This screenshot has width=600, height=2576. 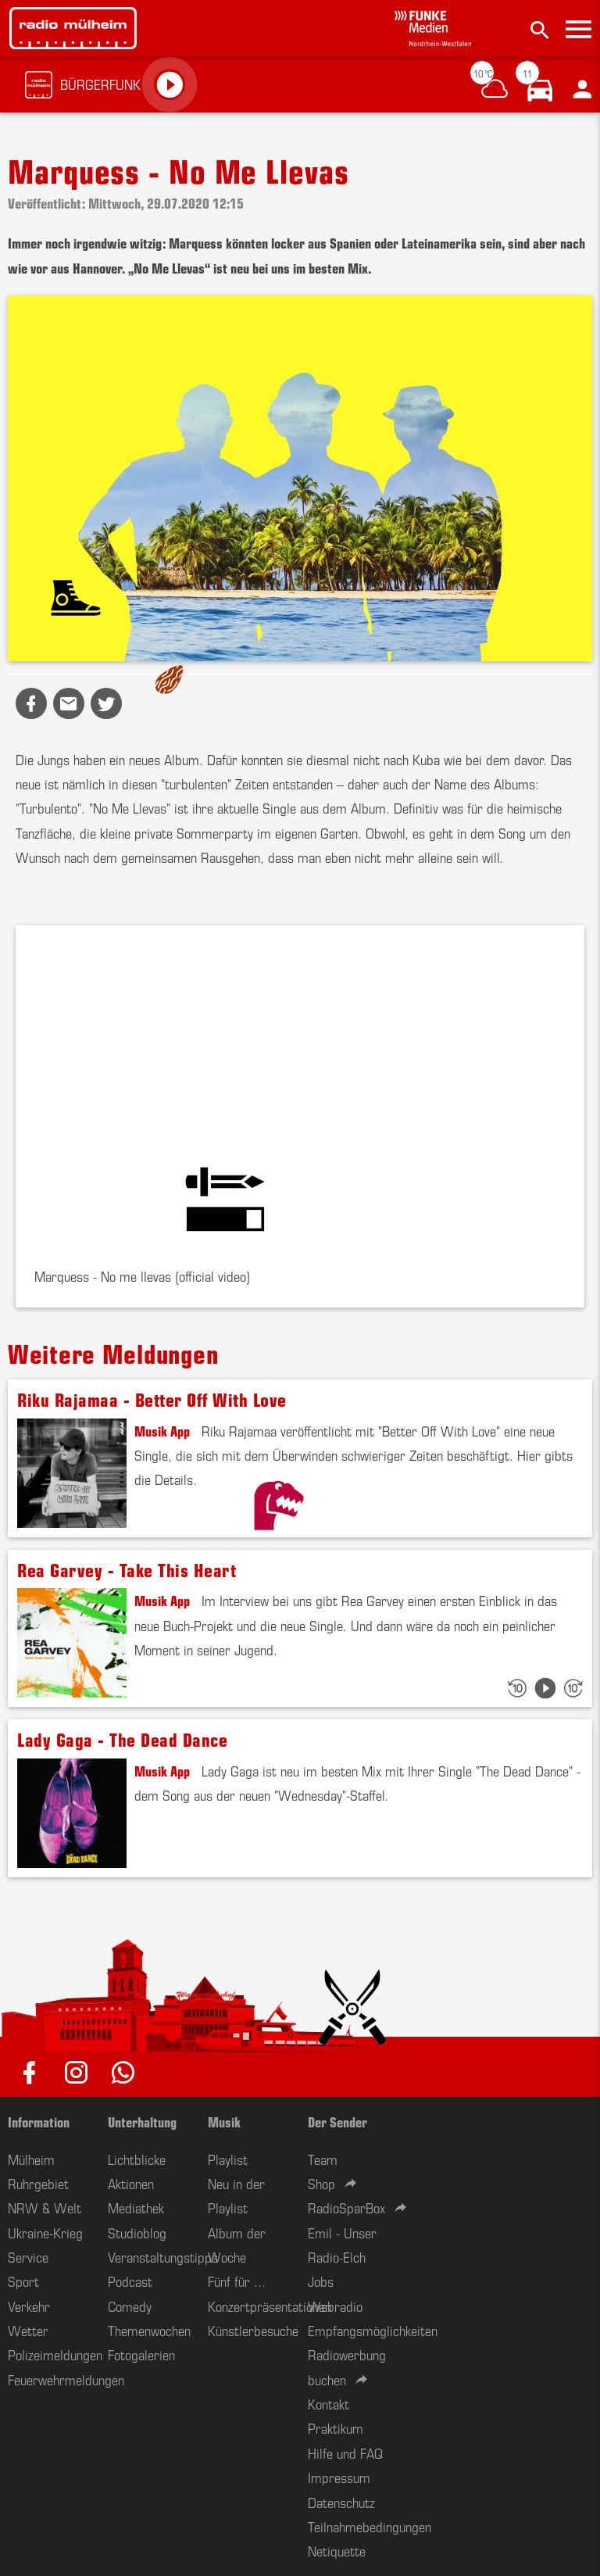 I want to click on browse footwear or shoe products, so click(x=76, y=598).